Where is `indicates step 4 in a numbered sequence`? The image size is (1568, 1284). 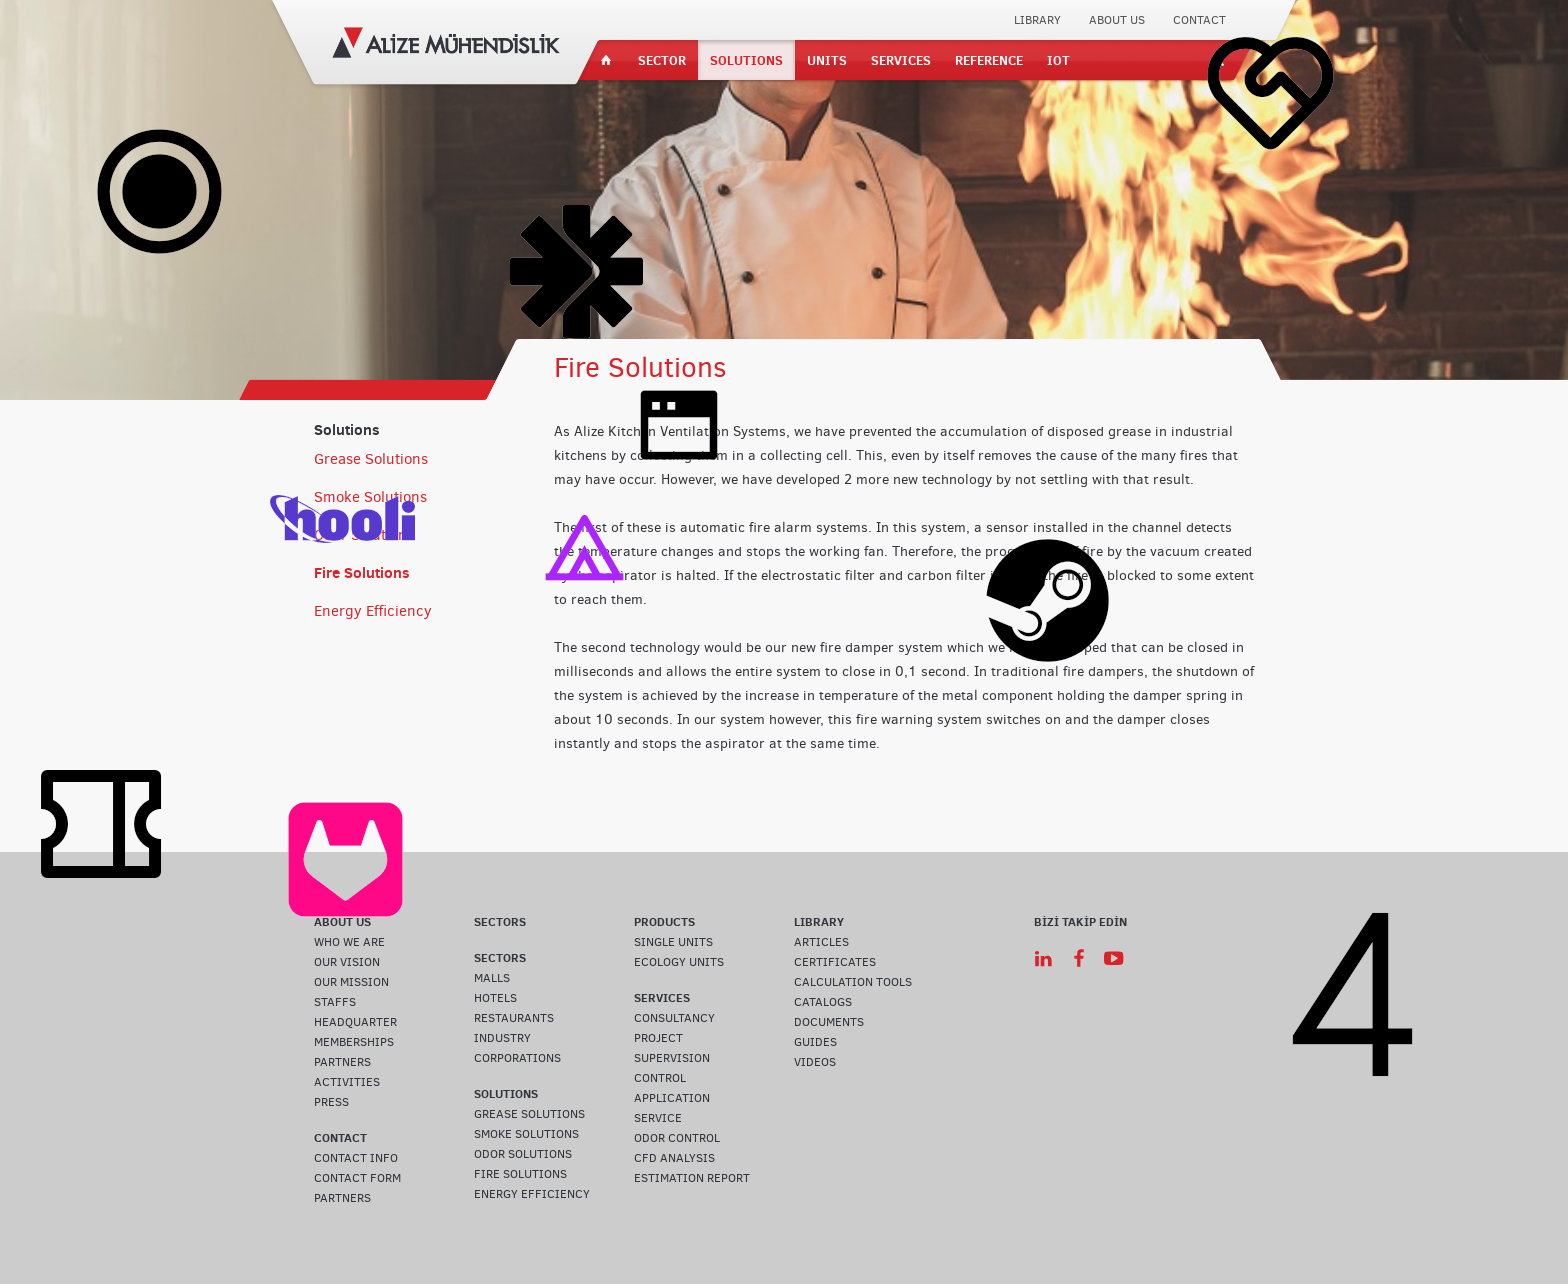 indicates step 4 in a numbered sequence is located at coordinates (1356, 996).